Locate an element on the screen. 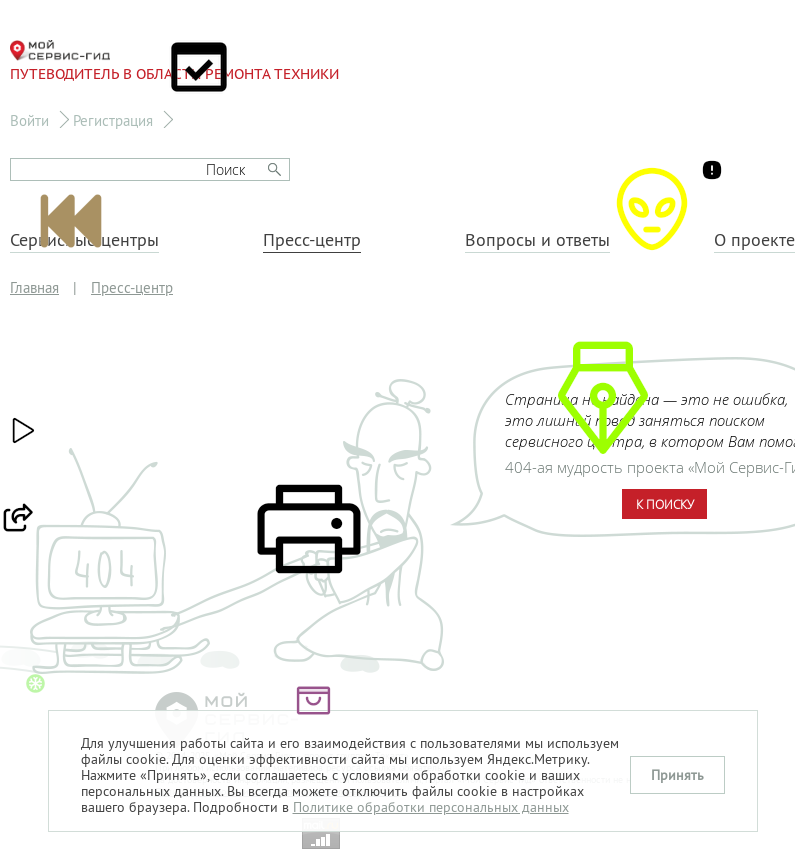 The height and width of the screenshot is (852, 805). skip to previous track is located at coordinates (71, 221).